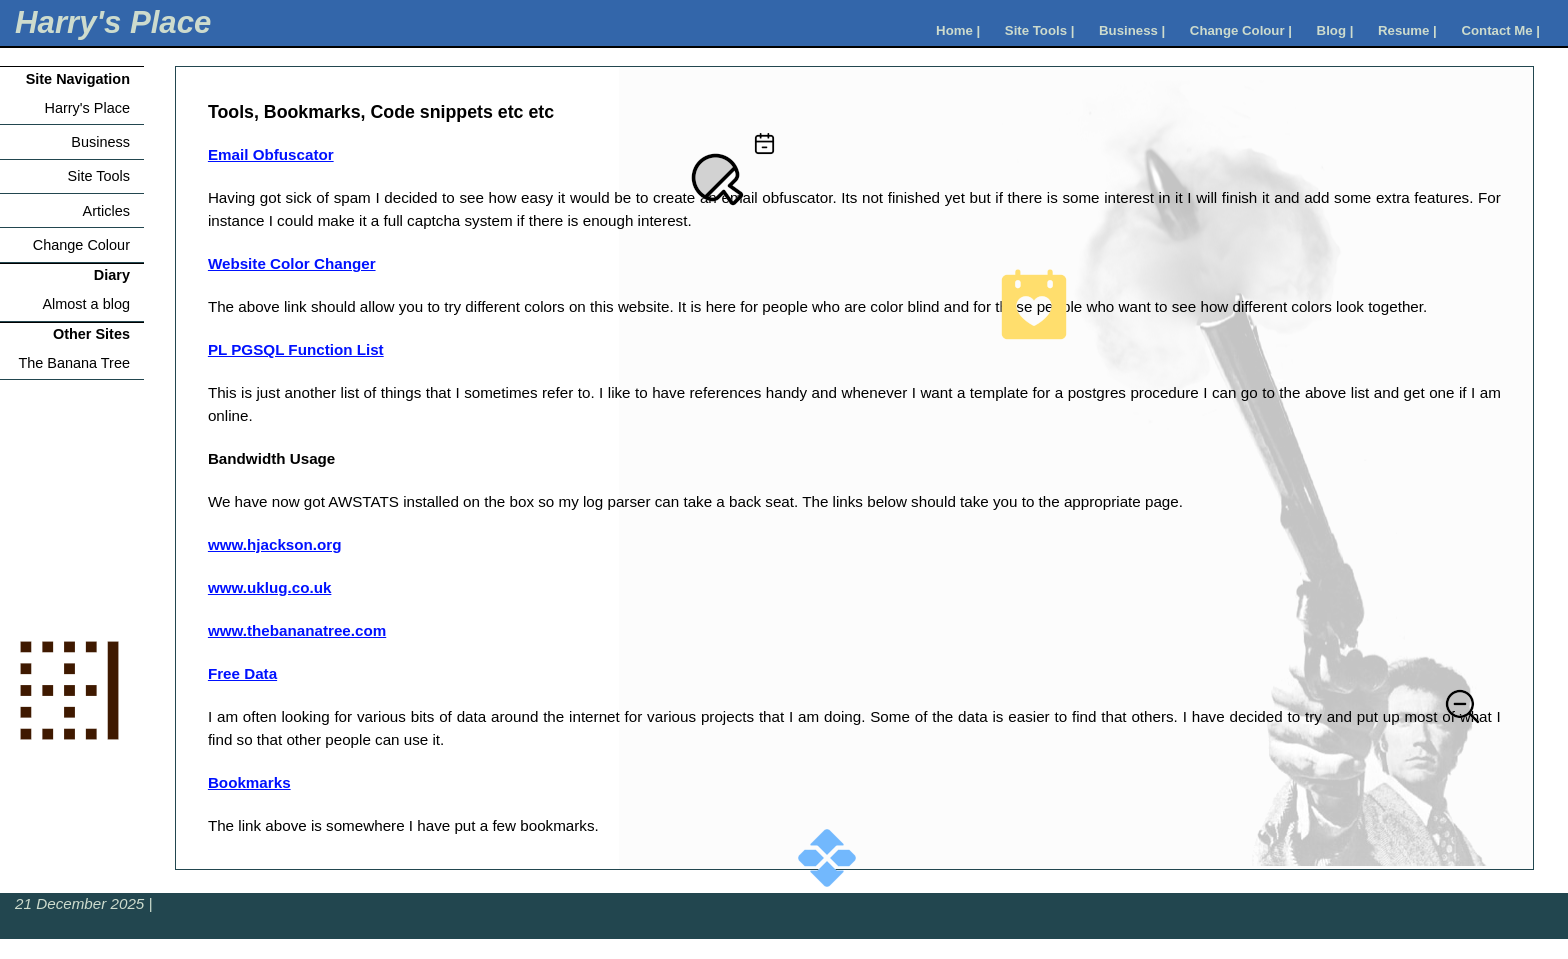 The height and width of the screenshot is (959, 1568). I want to click on zoom out, so click(1462, 706).